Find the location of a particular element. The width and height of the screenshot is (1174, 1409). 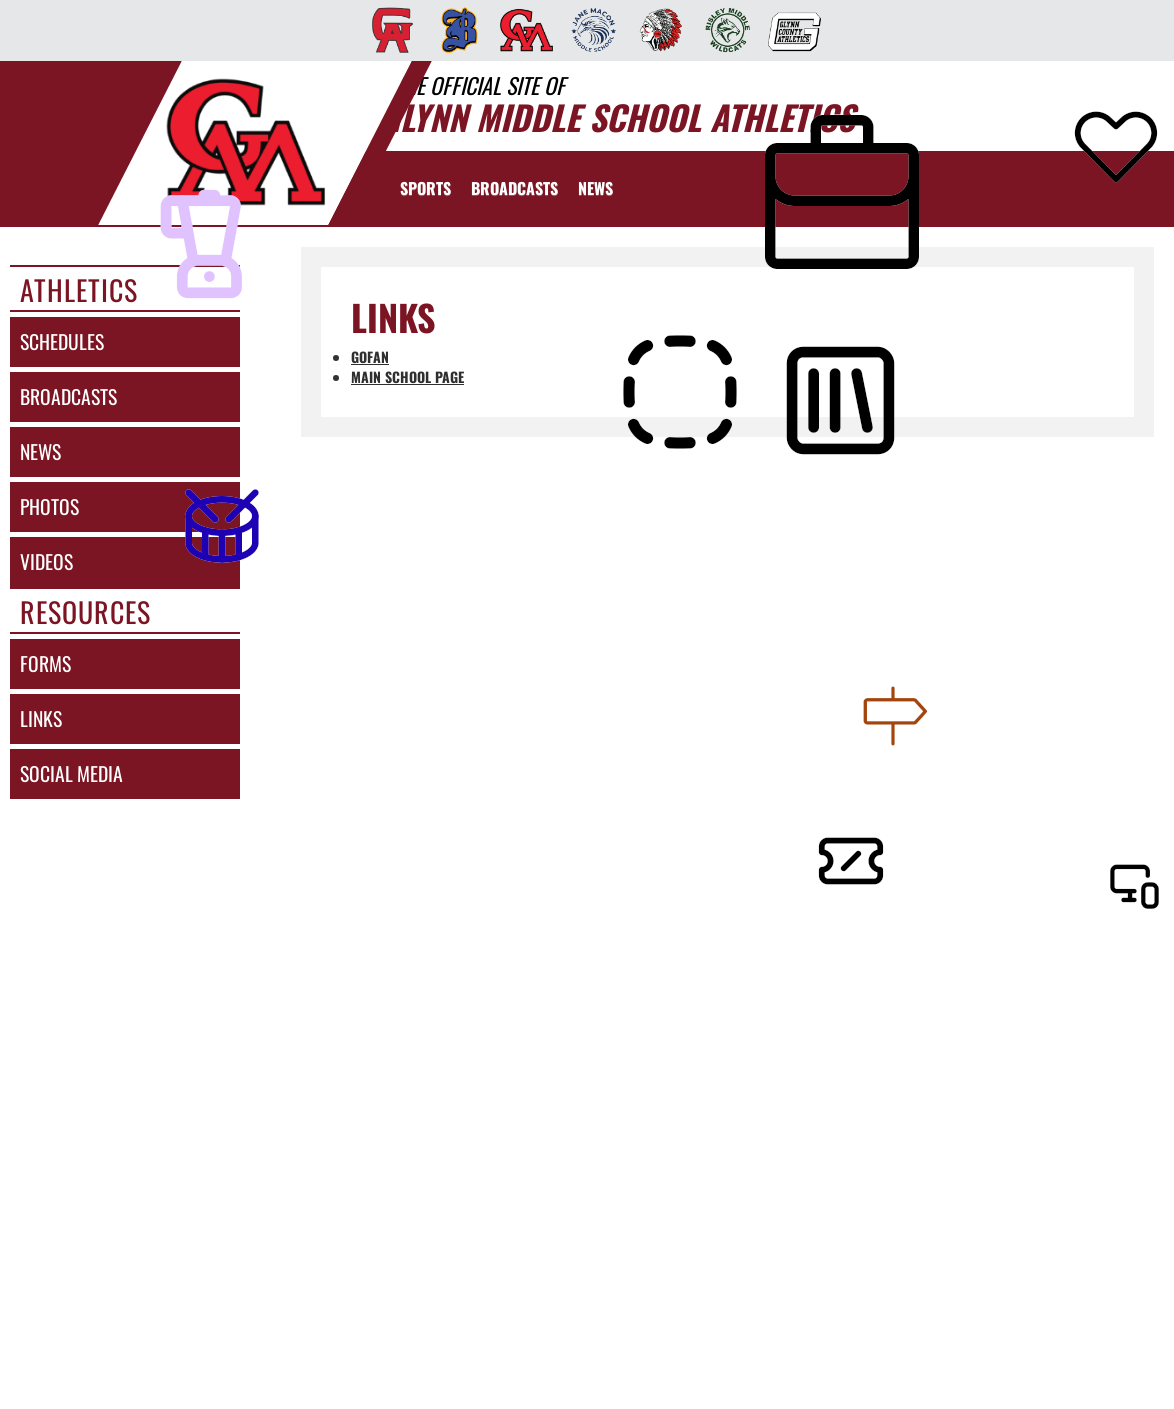

invalid or cancelled ticket is located at coordinates (851, 861).